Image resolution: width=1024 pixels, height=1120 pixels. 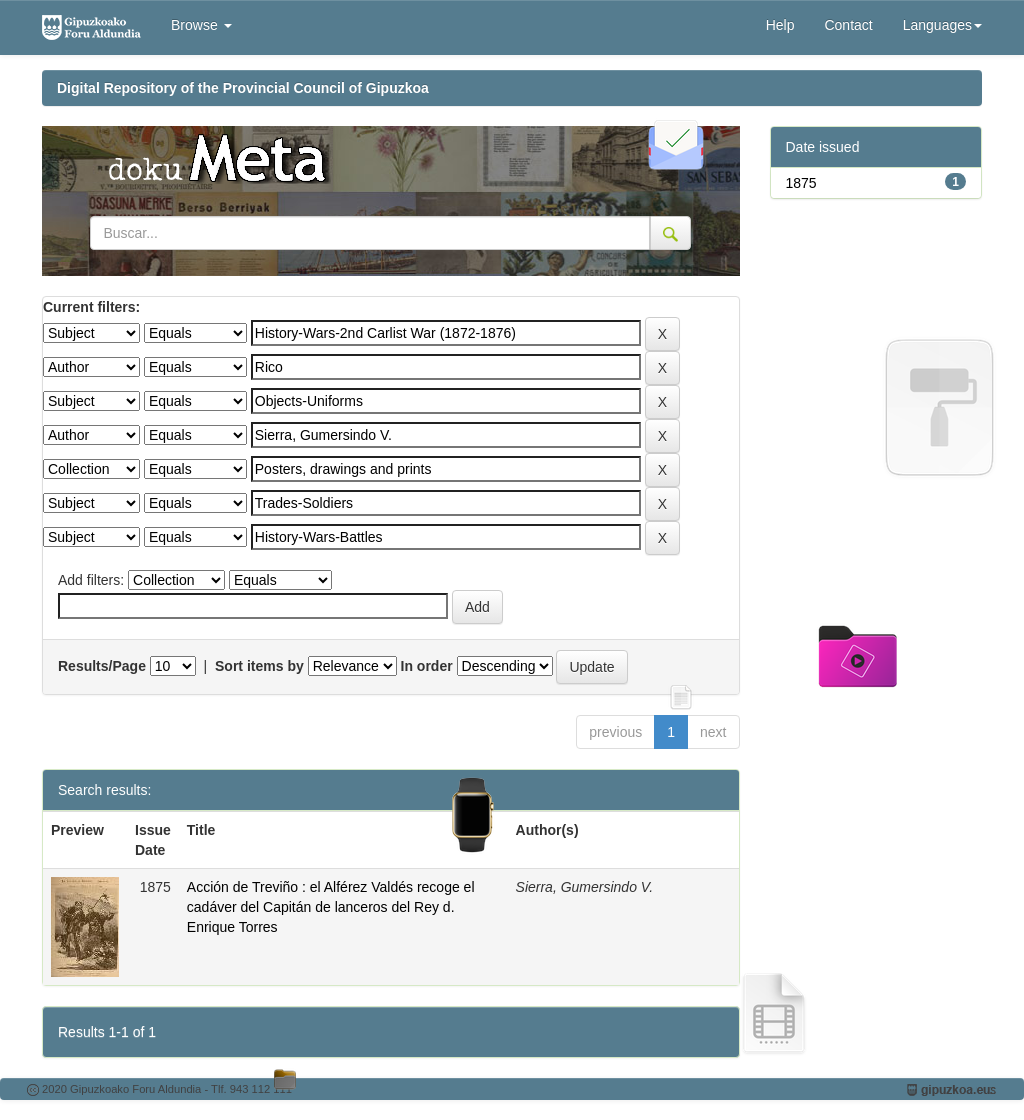 What do you see at coordinates (939, 407) in the screenshot?
I see `a theme or appearance customization file` at bounding box center [939, 407].